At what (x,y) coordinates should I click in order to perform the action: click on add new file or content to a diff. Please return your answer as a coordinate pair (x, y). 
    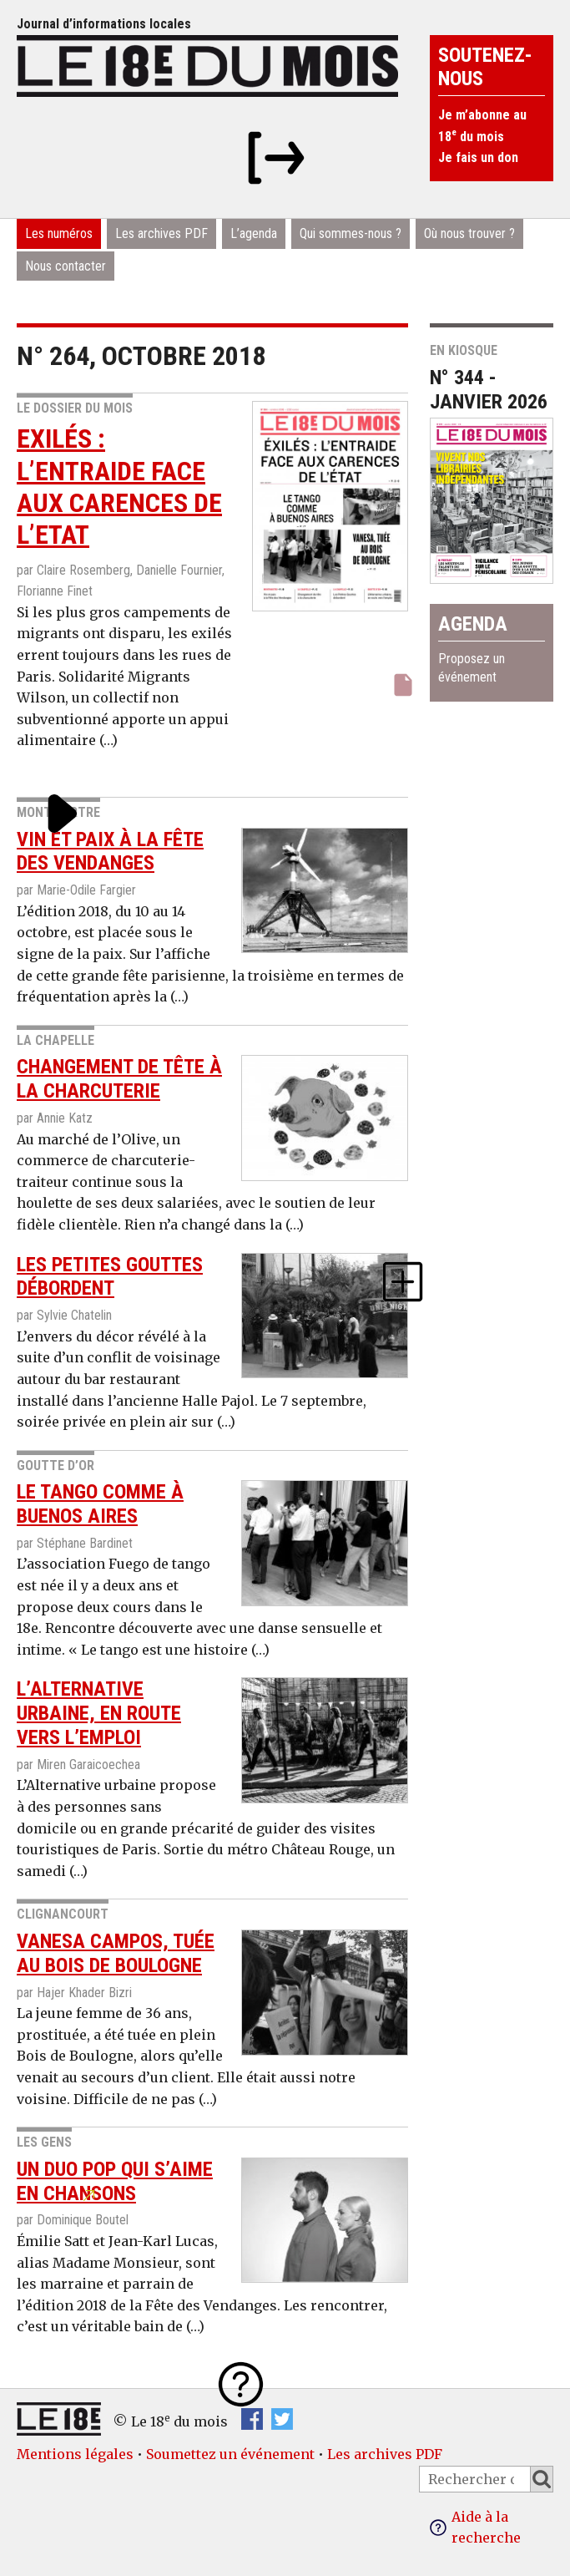
    Looking at the image, I should click on (402, 1281).